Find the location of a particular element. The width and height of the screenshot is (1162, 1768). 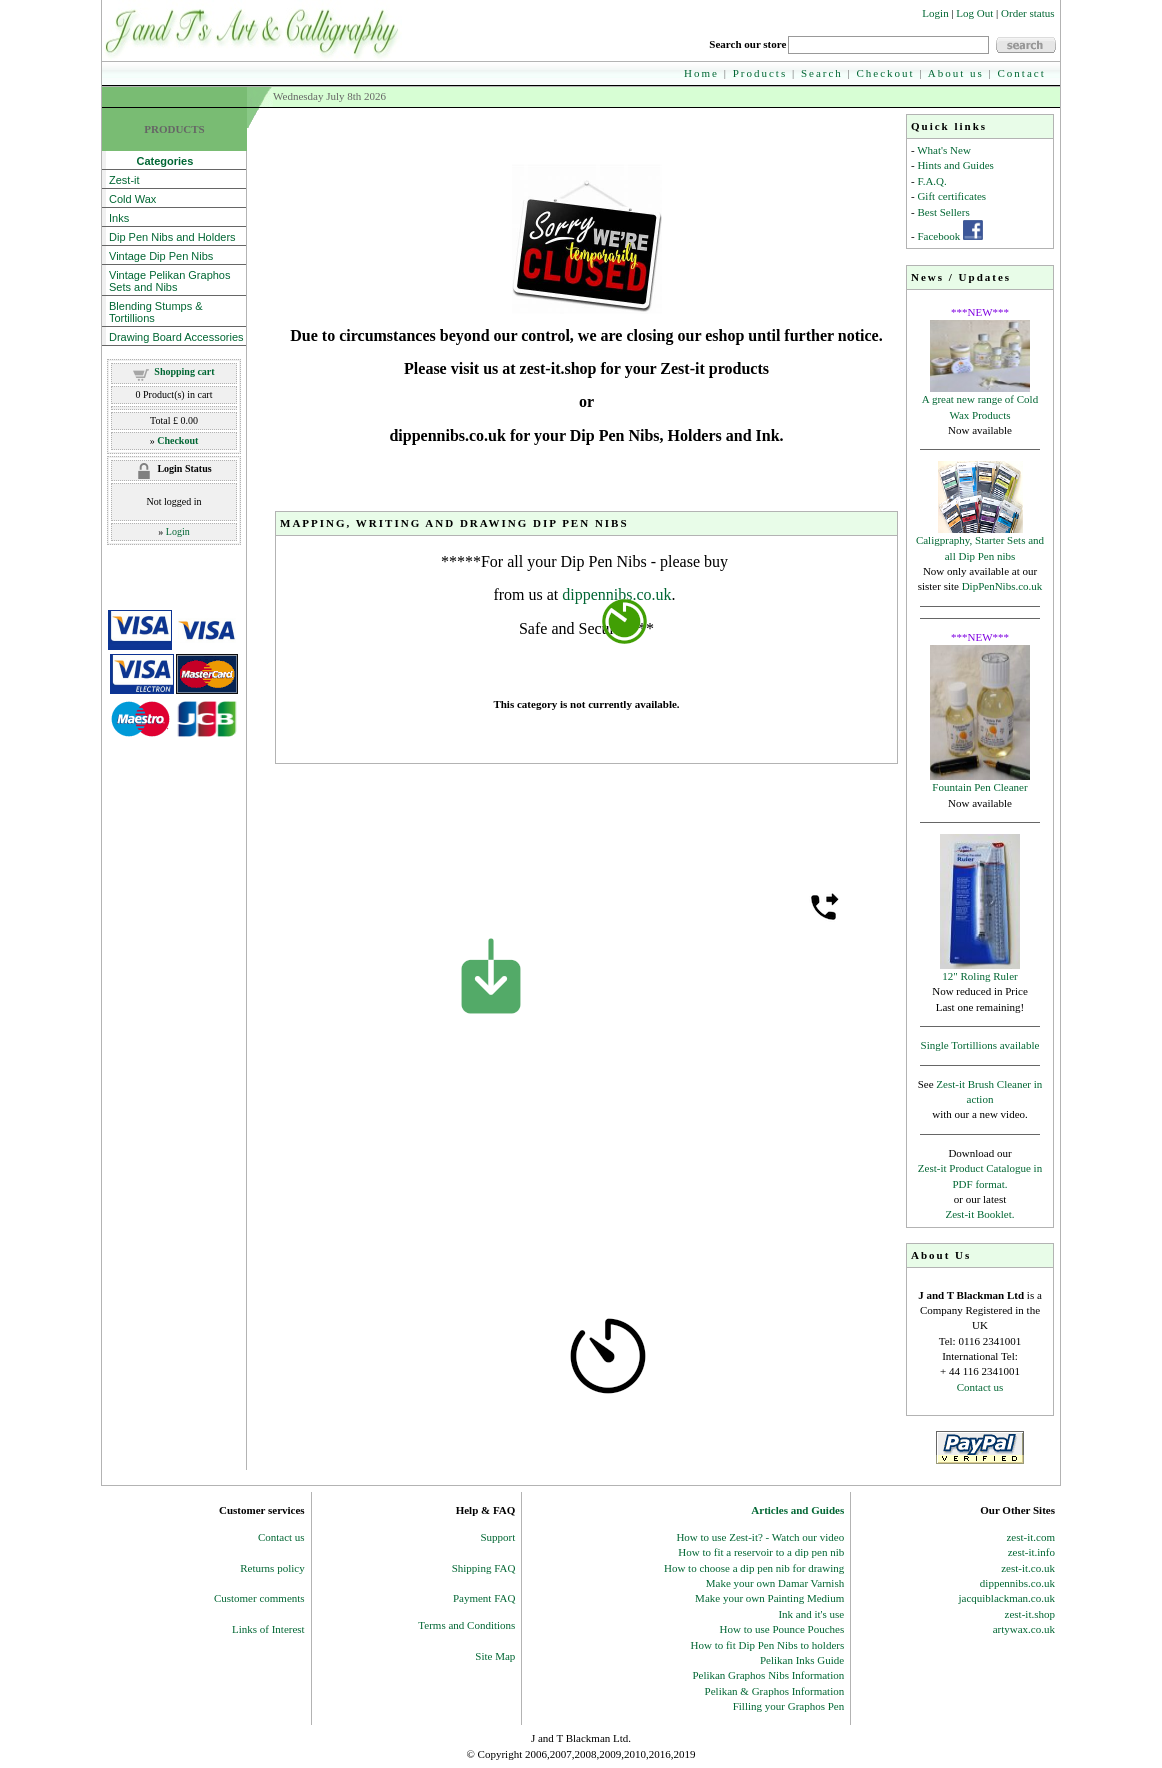

download a file or content is located at coordinates (491, 976).